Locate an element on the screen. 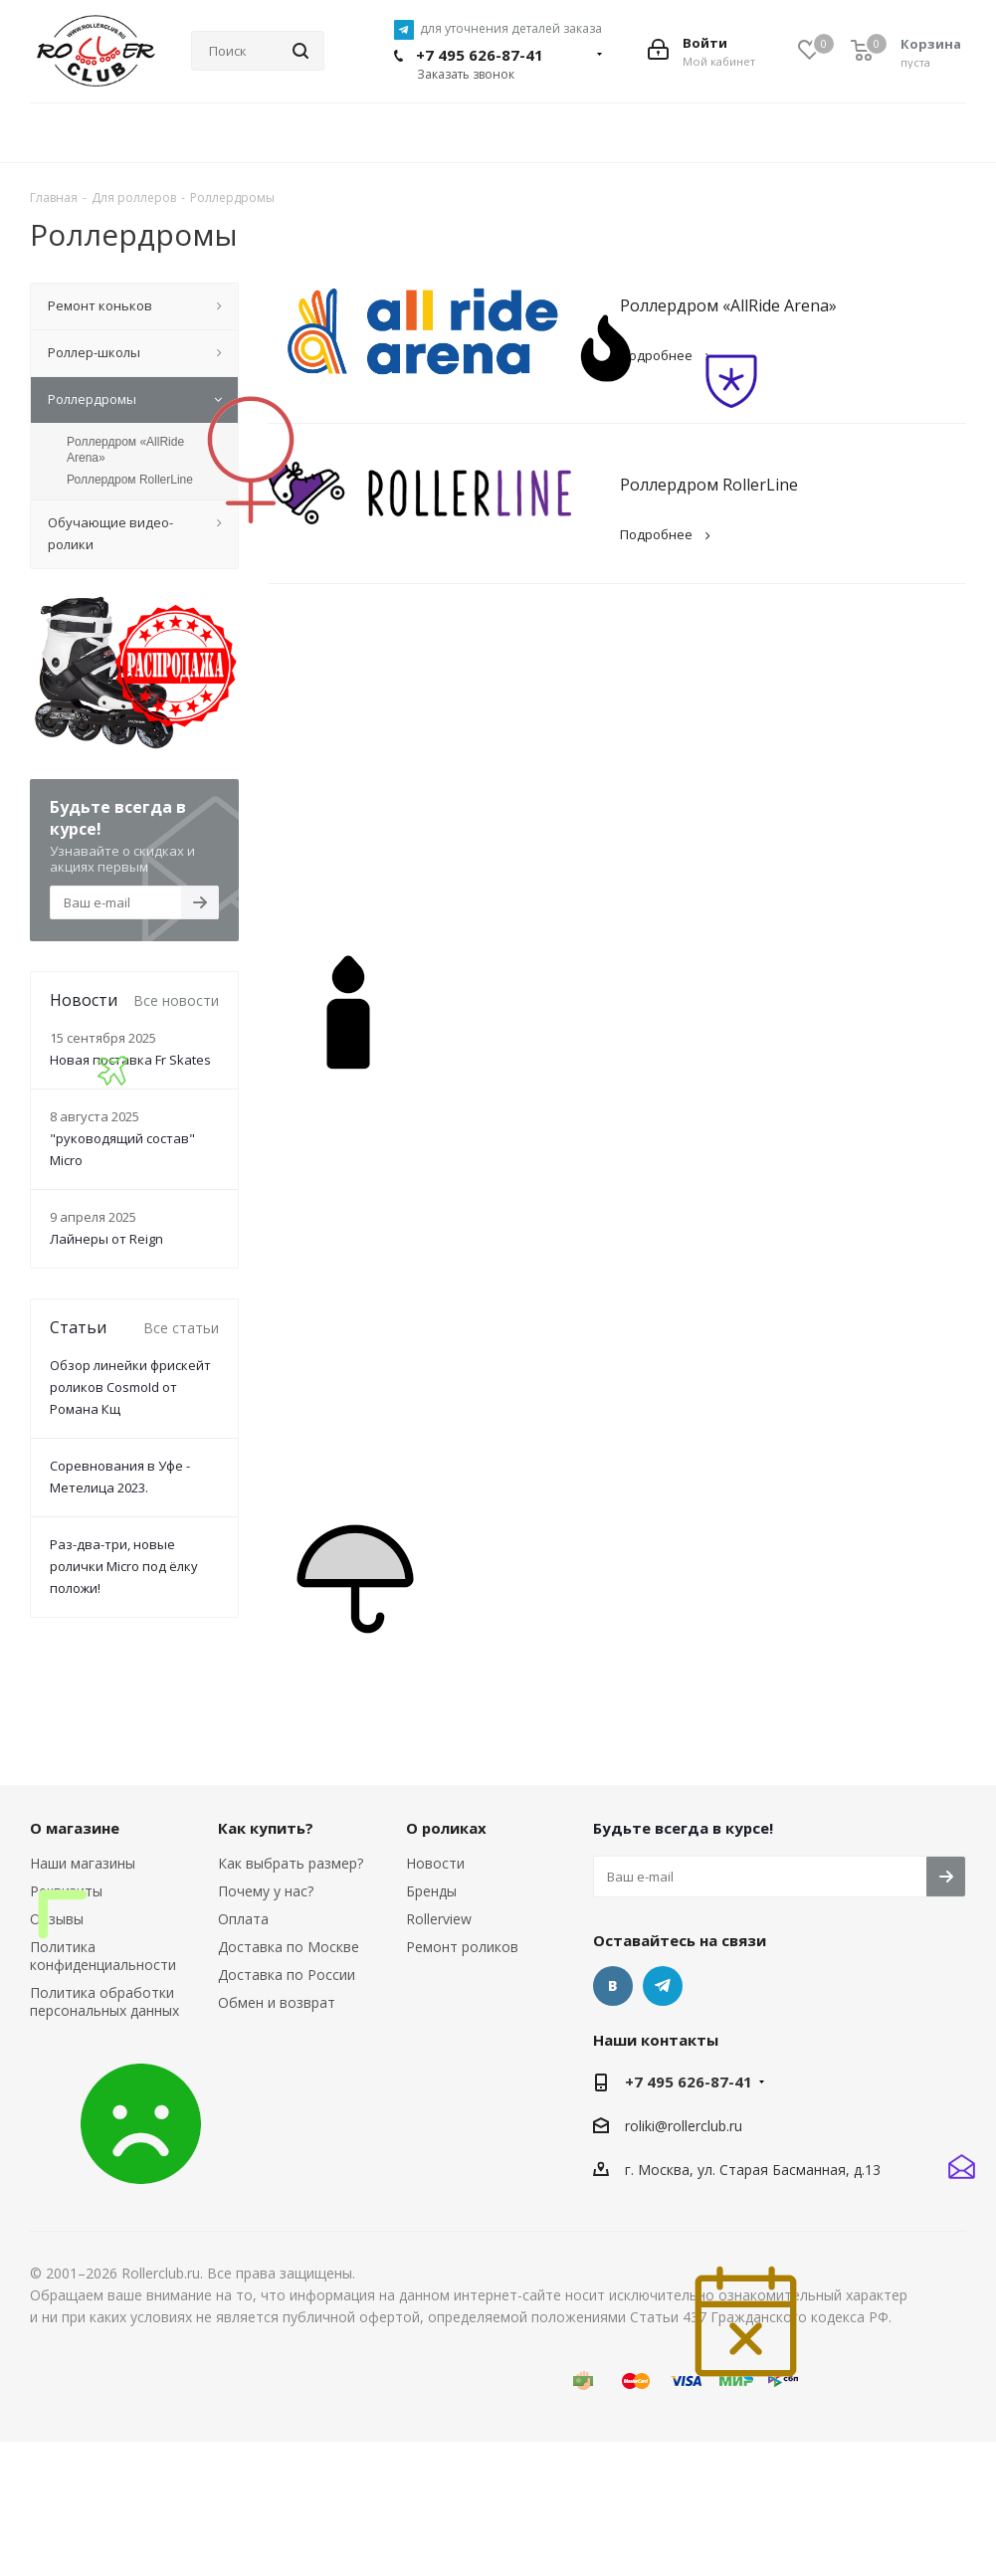 This screenshot has width=996, height=2576. select female gender option is located at coordinates (251, 458).